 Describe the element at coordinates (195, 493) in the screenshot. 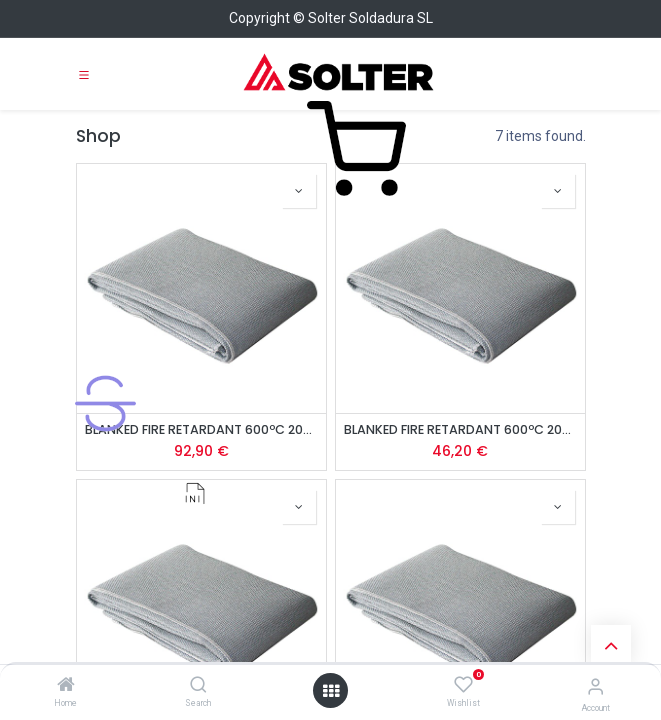

I see `view or open an INI configuration file` at that location.